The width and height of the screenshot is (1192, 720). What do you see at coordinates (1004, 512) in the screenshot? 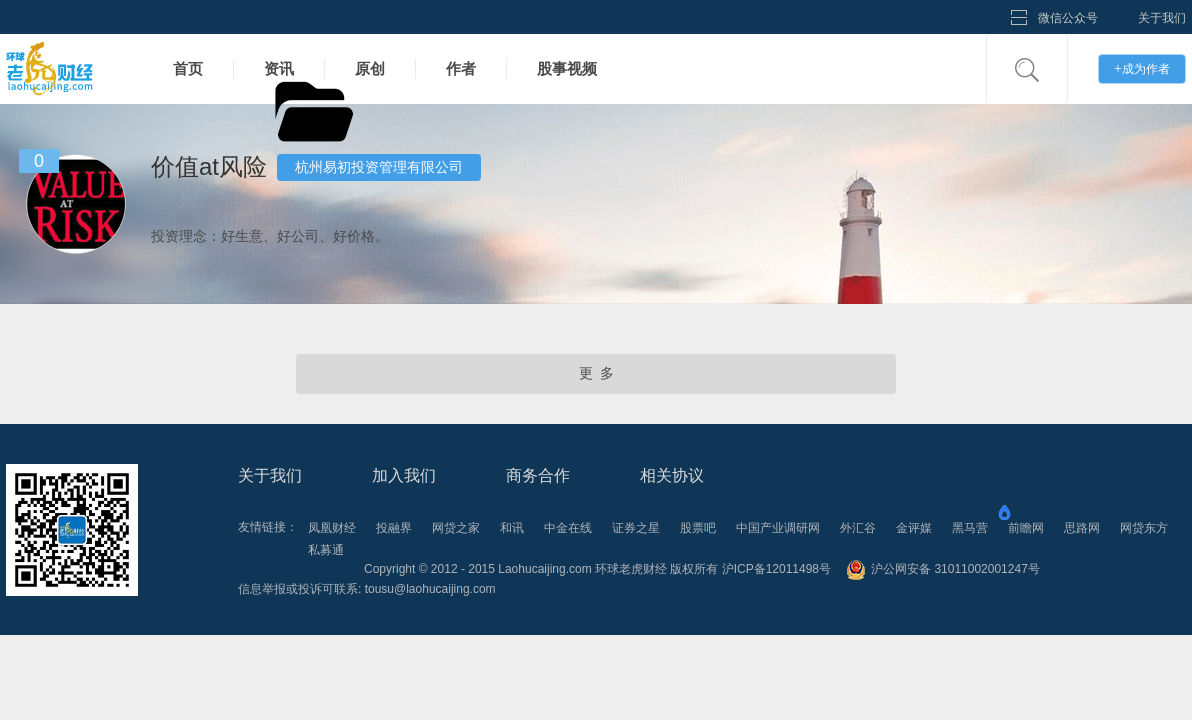
I see `indicates flammable or combustible content` at bounding box center [1004, 512].